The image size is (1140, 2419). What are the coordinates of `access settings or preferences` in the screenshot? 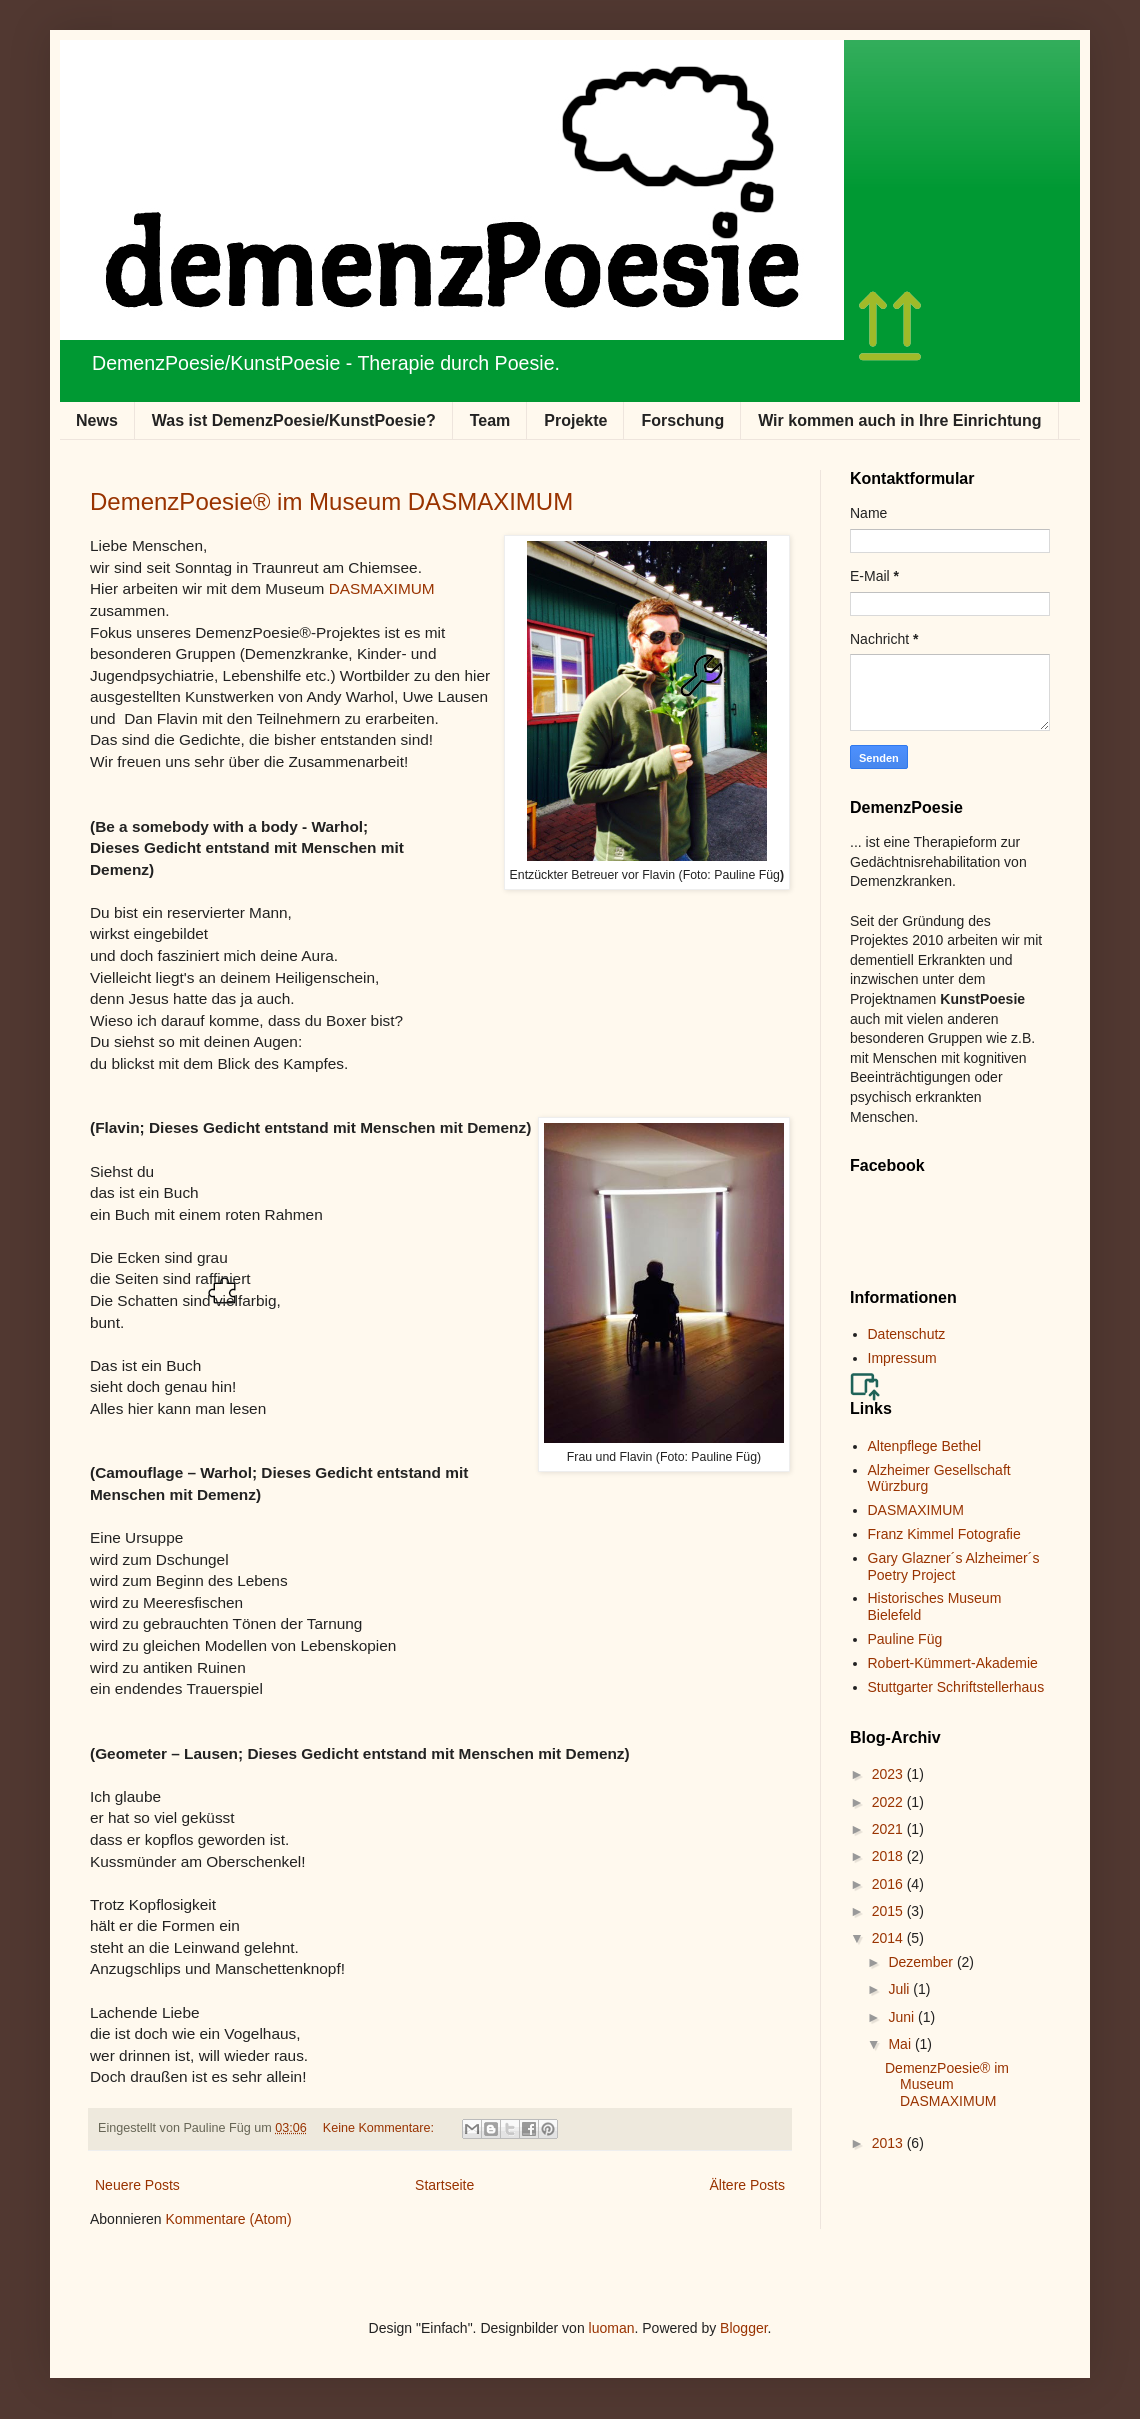 It's located at (701, 675).